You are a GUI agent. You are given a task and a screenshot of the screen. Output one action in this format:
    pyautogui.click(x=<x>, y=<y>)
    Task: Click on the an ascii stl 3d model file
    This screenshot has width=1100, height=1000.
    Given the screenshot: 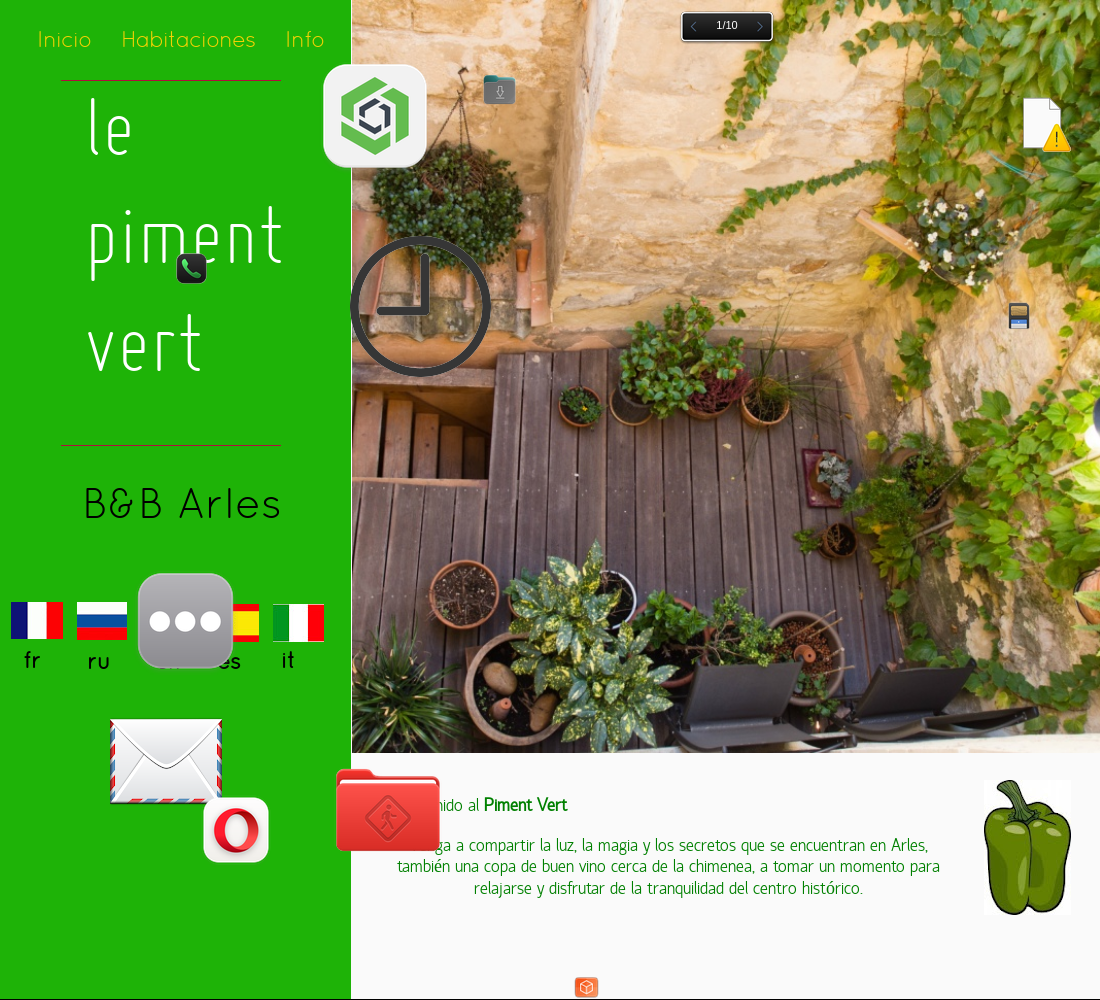 What is the action you would take?
    pyautogui.click(x=586, y=986)
    